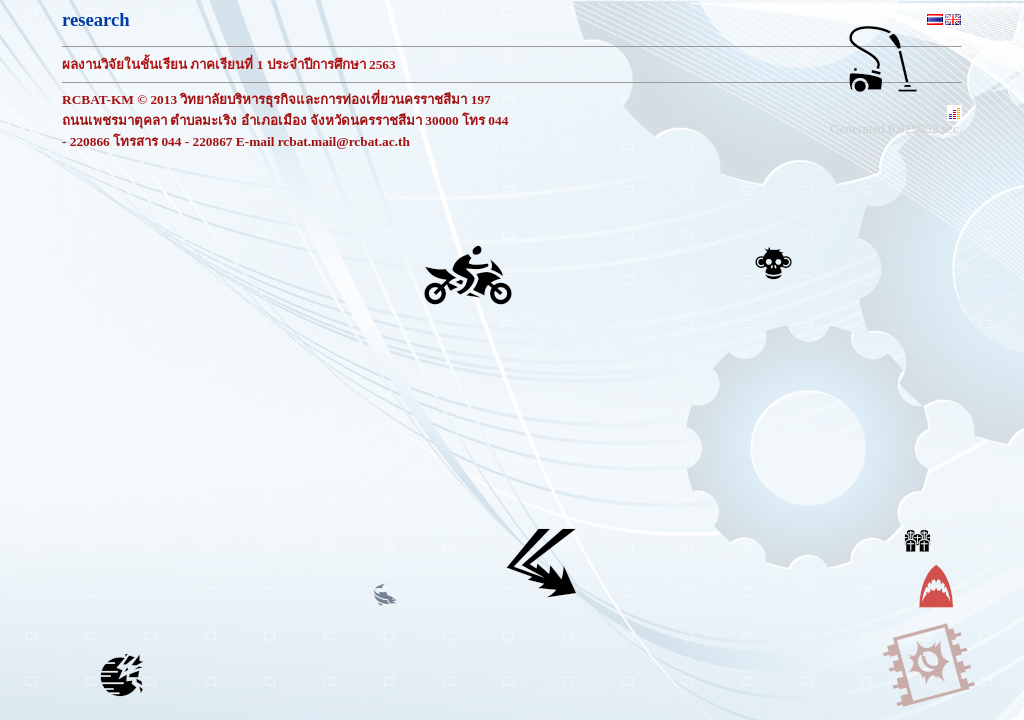 The width and height of the screenshot is (1024, 720). Describe the element at coordinates (883, 59) in the screenshot. I see `access cleaning or vacuum robot controls` at that location.